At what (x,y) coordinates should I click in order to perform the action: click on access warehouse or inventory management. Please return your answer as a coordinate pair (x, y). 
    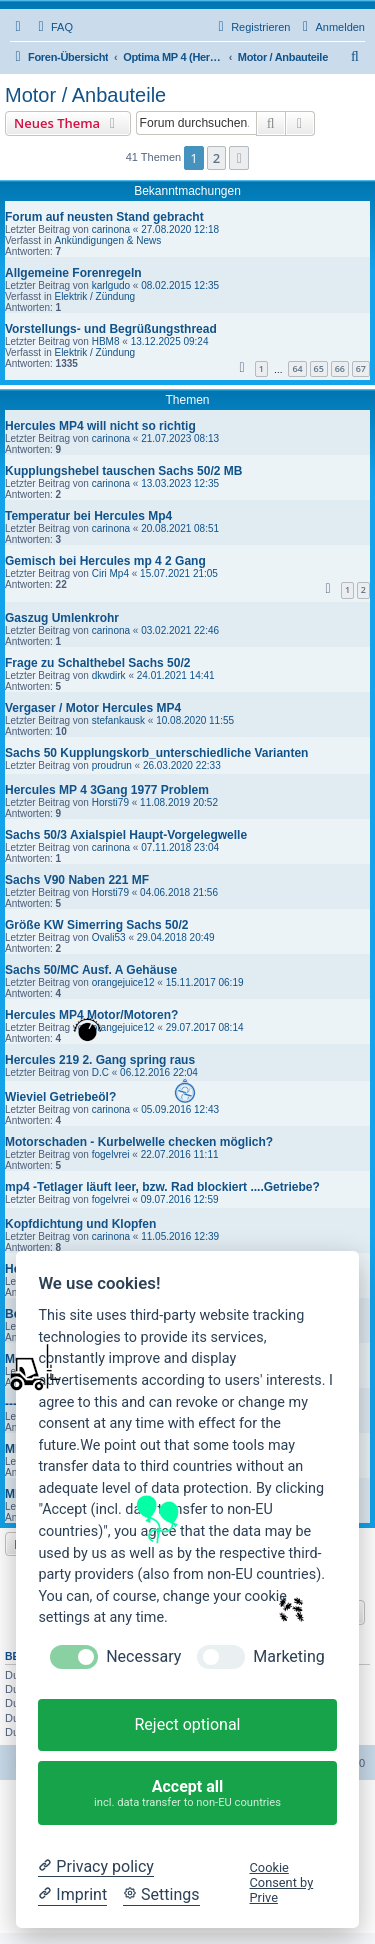
    Looking at the image, I should click on (35, 1365).